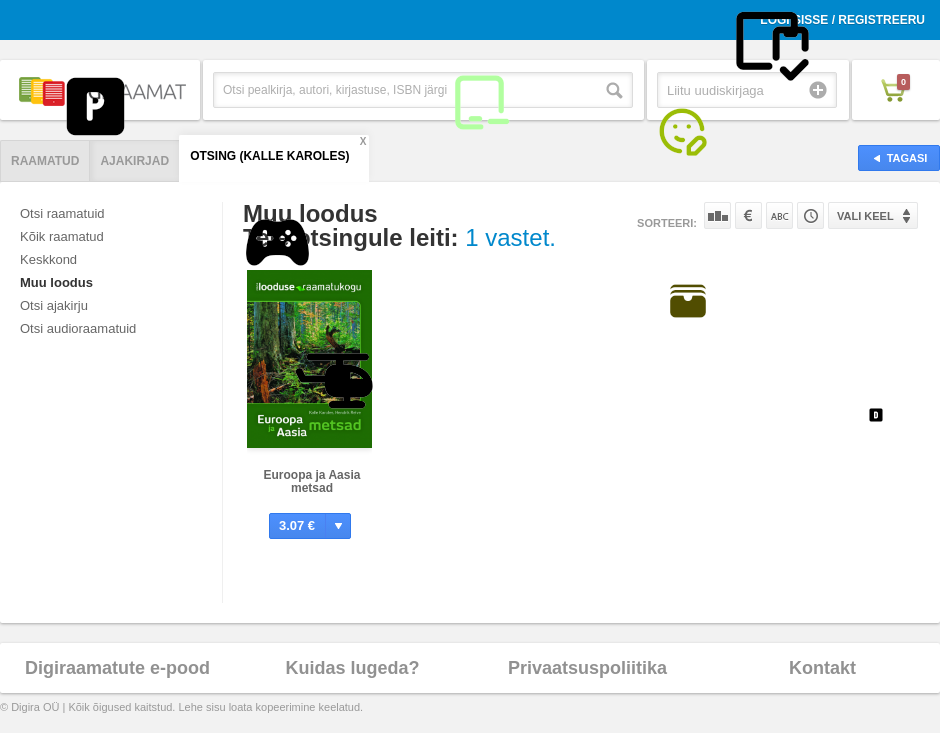  I want to click on devices successfully synced or connected, so click(772, 44).